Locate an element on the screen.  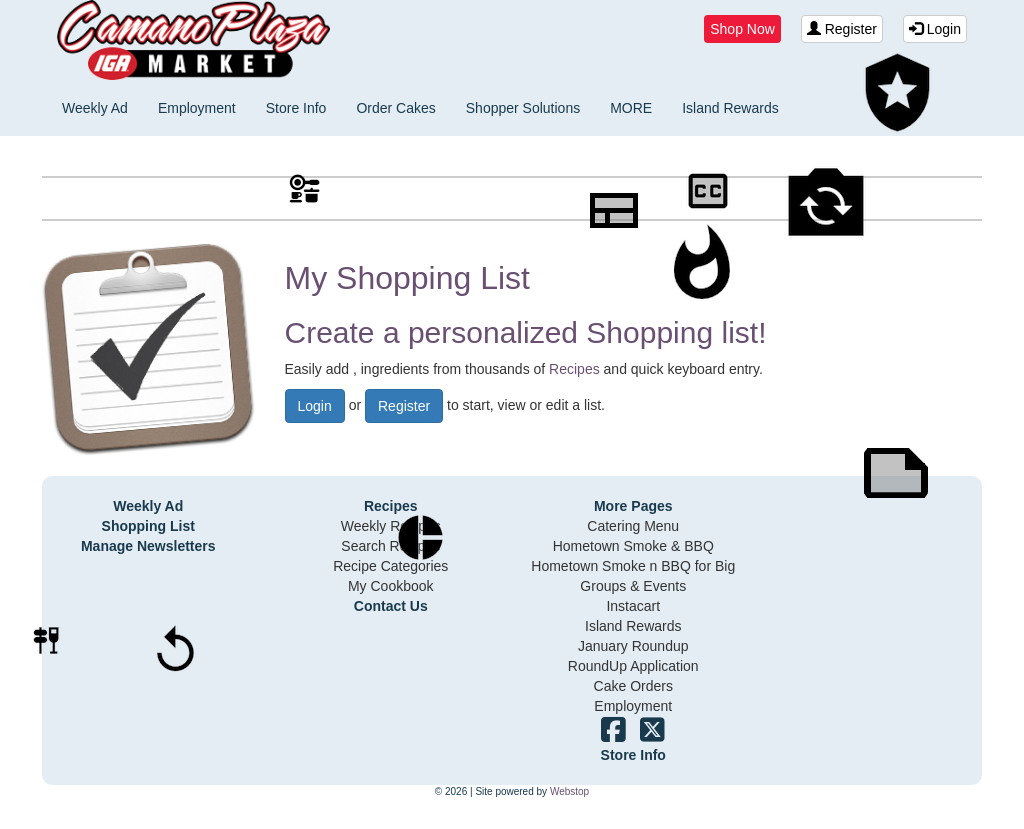
create a new note is located at coordinates (896, 473).